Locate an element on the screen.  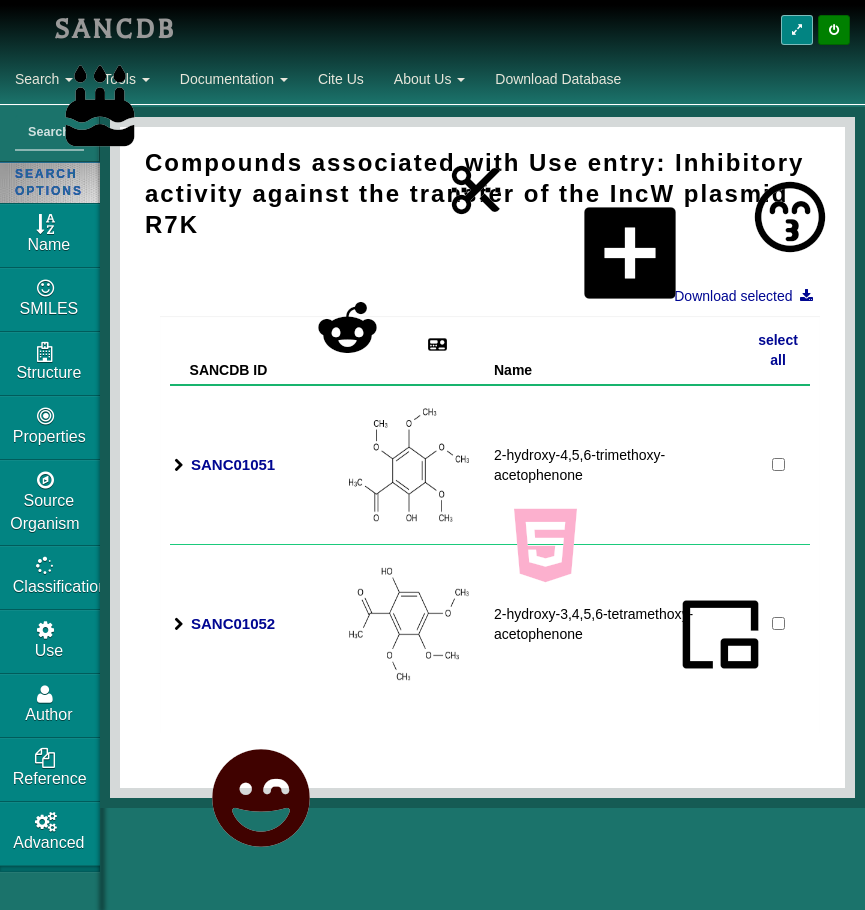
open the reddit app is located at coordinates (347, 327).